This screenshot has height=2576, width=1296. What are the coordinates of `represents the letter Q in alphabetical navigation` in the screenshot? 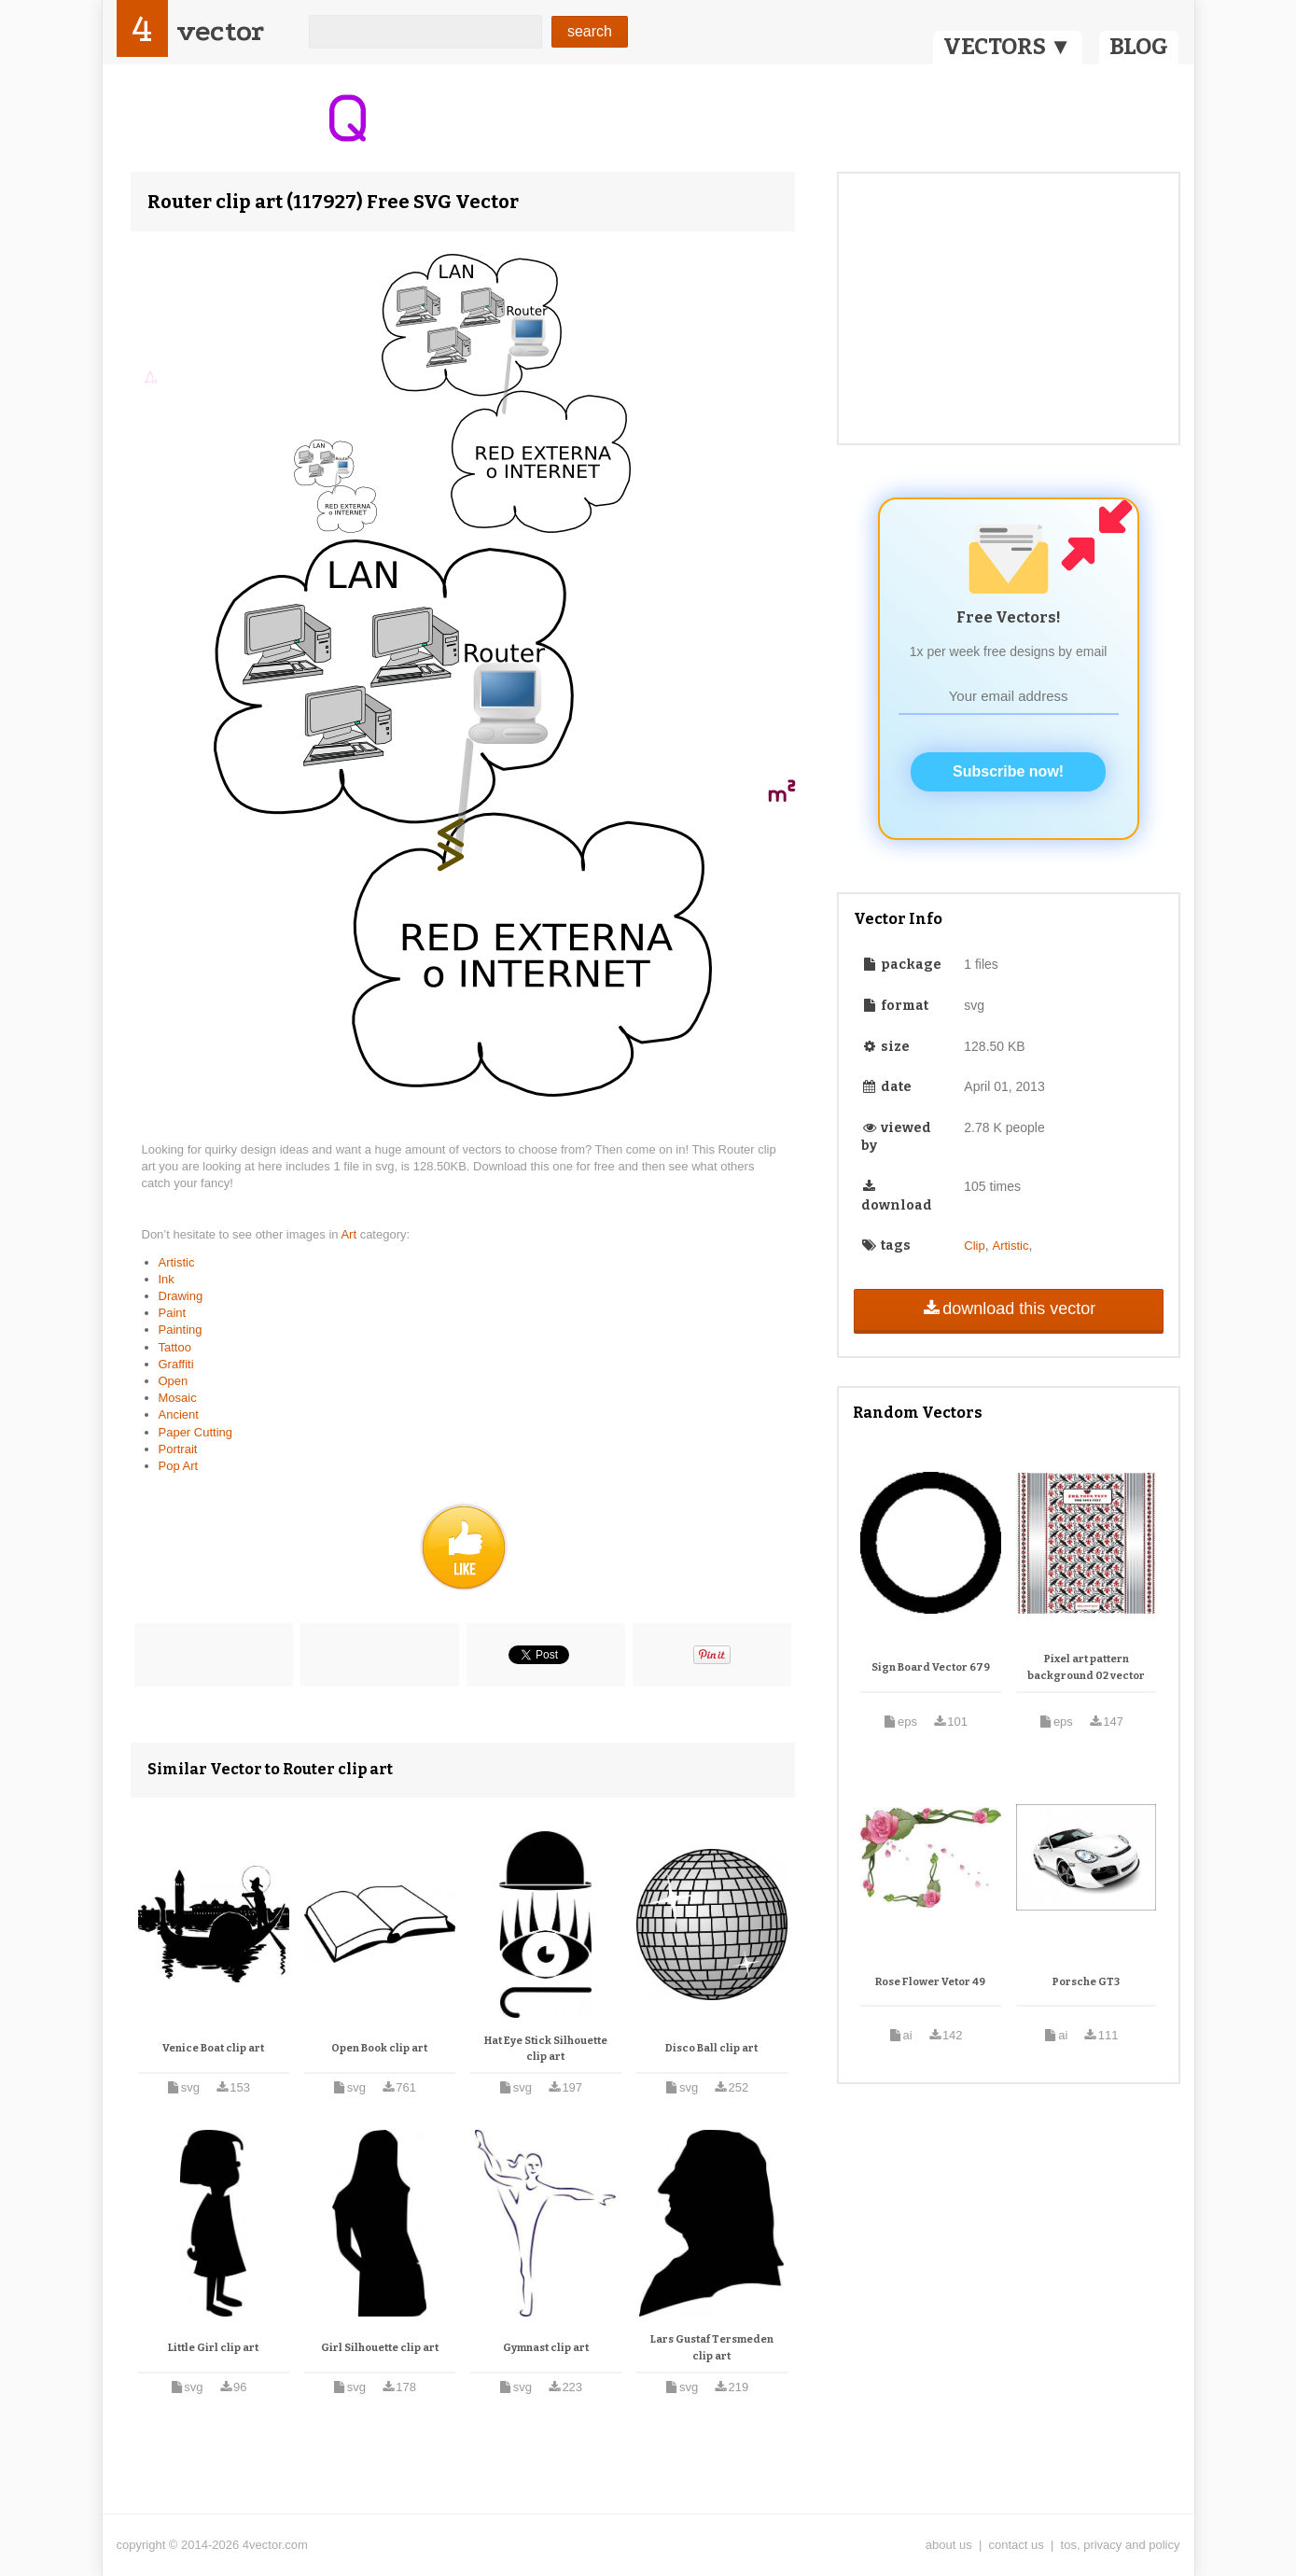 It's located at (347, 118).